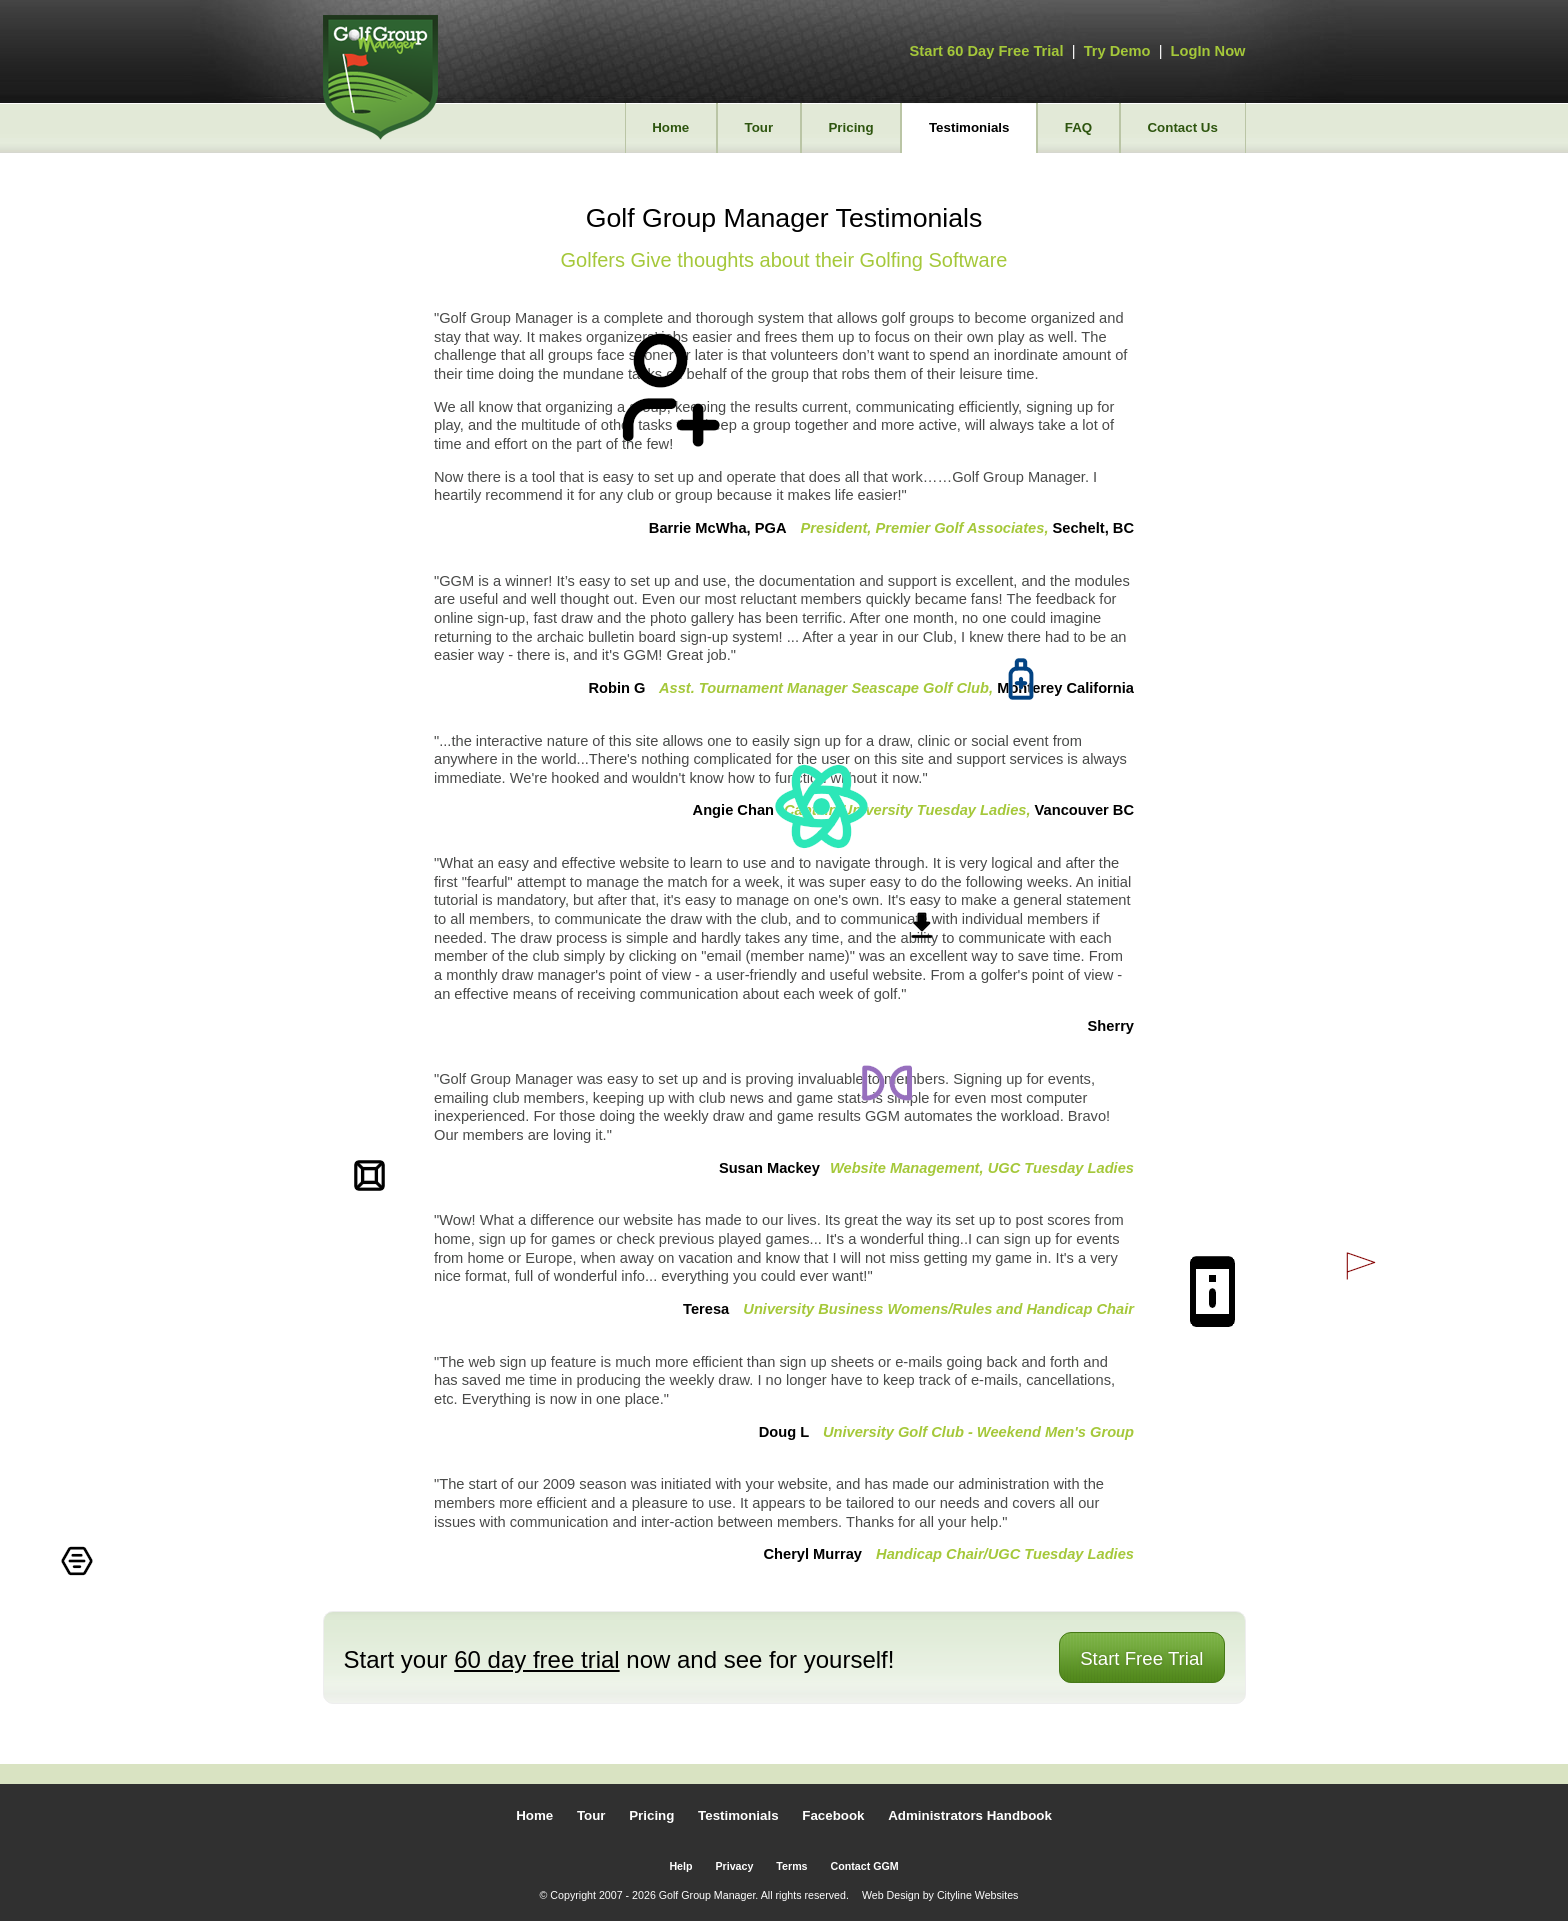 The image size is (1568, 1921). I want to click on flag or bookmark an item, so click(1358, 1266).